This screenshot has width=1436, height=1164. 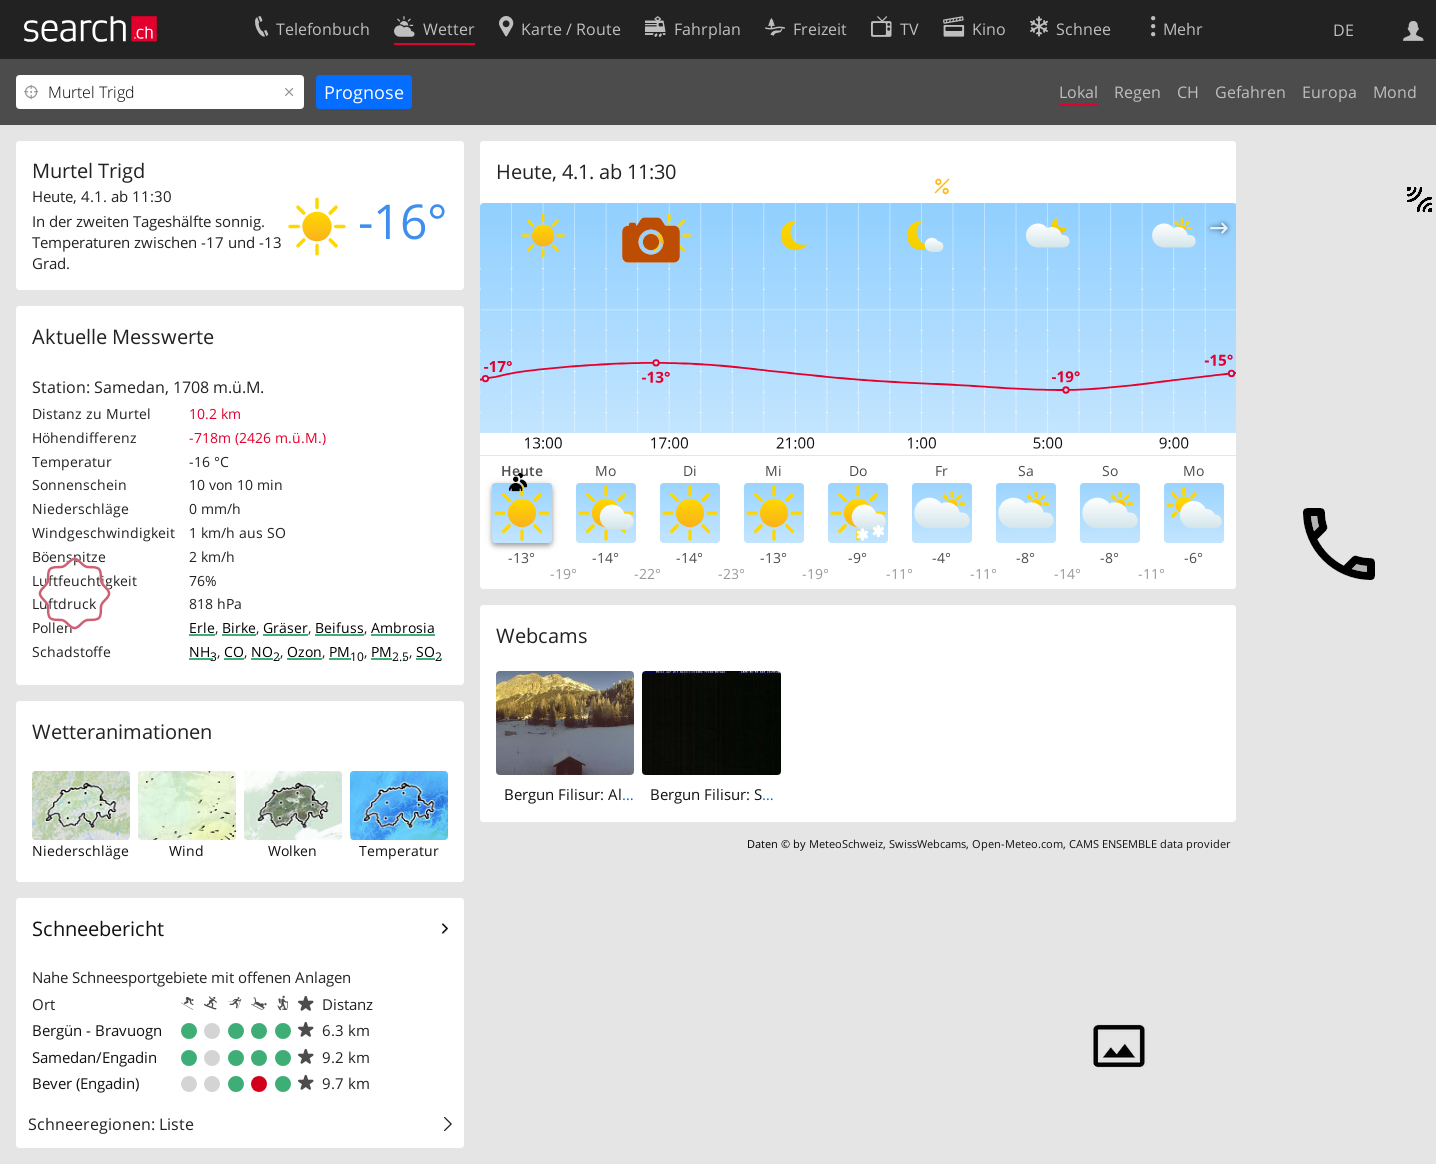 I want to click on make a phone call, so click(x=1339, y=544).